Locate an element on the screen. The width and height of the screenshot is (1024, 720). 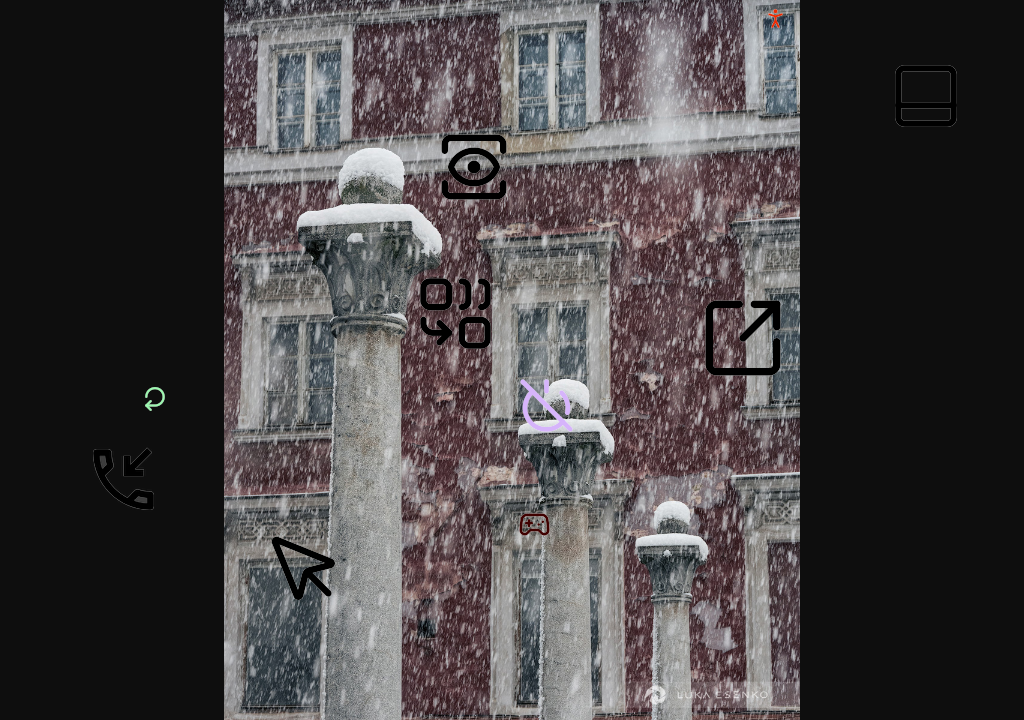
view or preview content is located at coordinates (474, 167).